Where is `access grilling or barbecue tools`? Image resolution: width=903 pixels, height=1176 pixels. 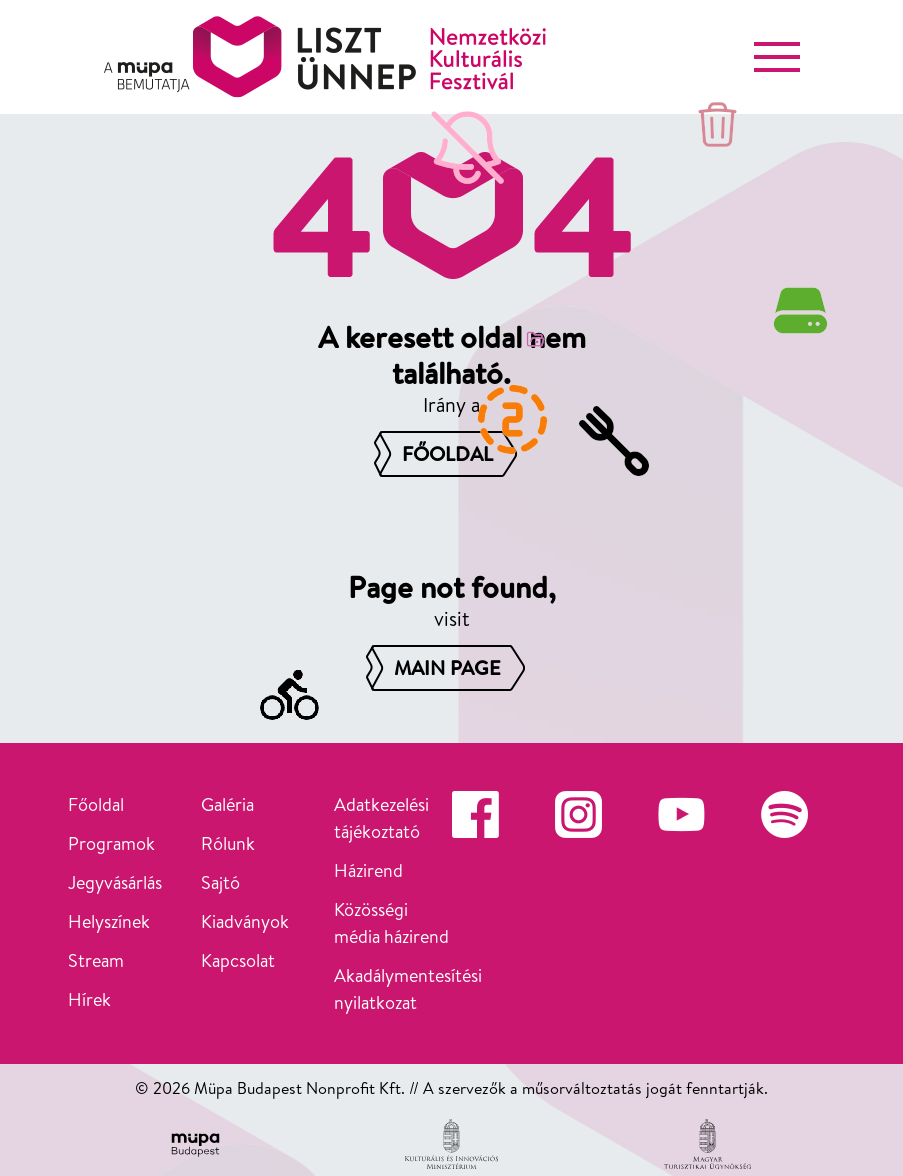 access grilling or barbecue tools is located at coordinates (614, 441).